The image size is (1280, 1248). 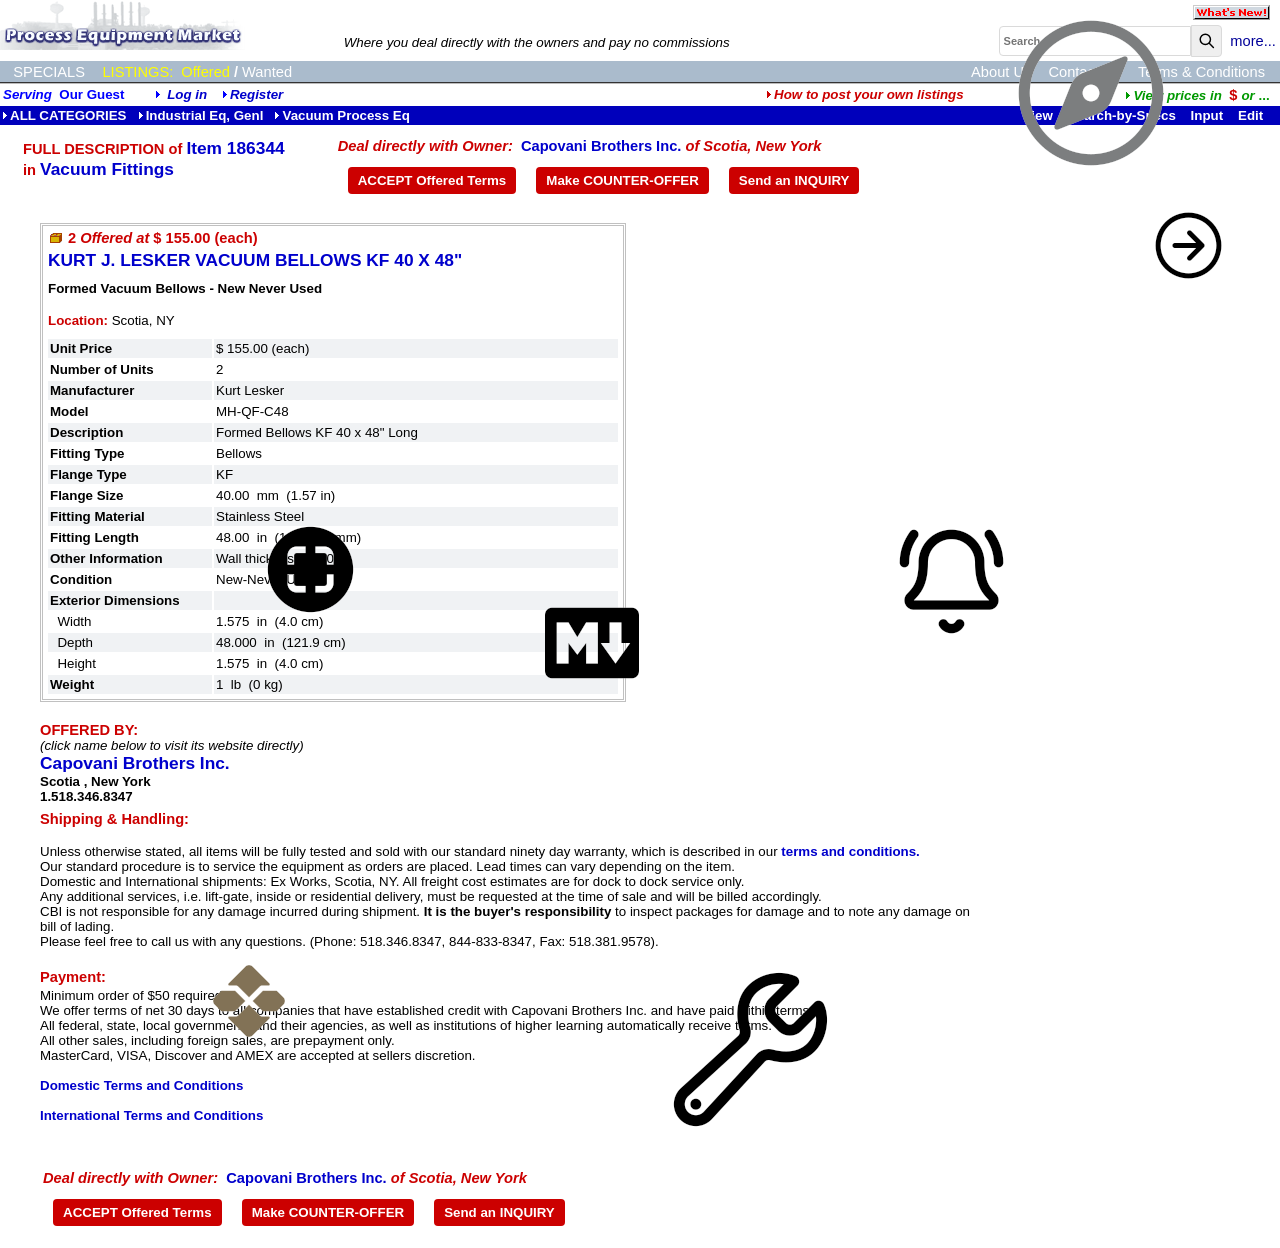 What do you see at coordinates (310, 569) in the screenshot?
I see `tap to scan a QR code or barcode` at bounding box center [310, 569].